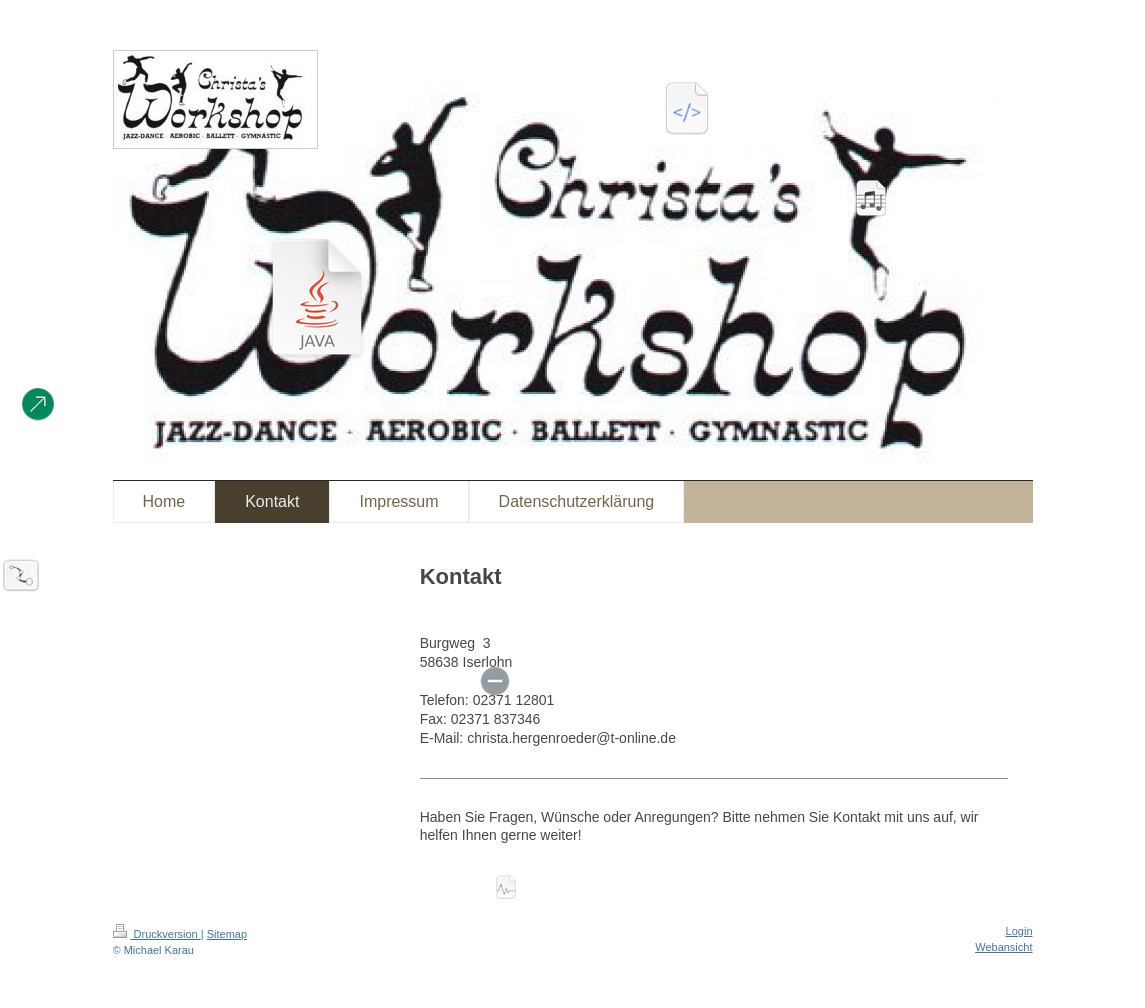 This screenshot has width=1145, height=1008. Describe the element at coordinates (38, 404) in the screenshot. I see `indicates a symbolic link or shortcut to another file` at that location.